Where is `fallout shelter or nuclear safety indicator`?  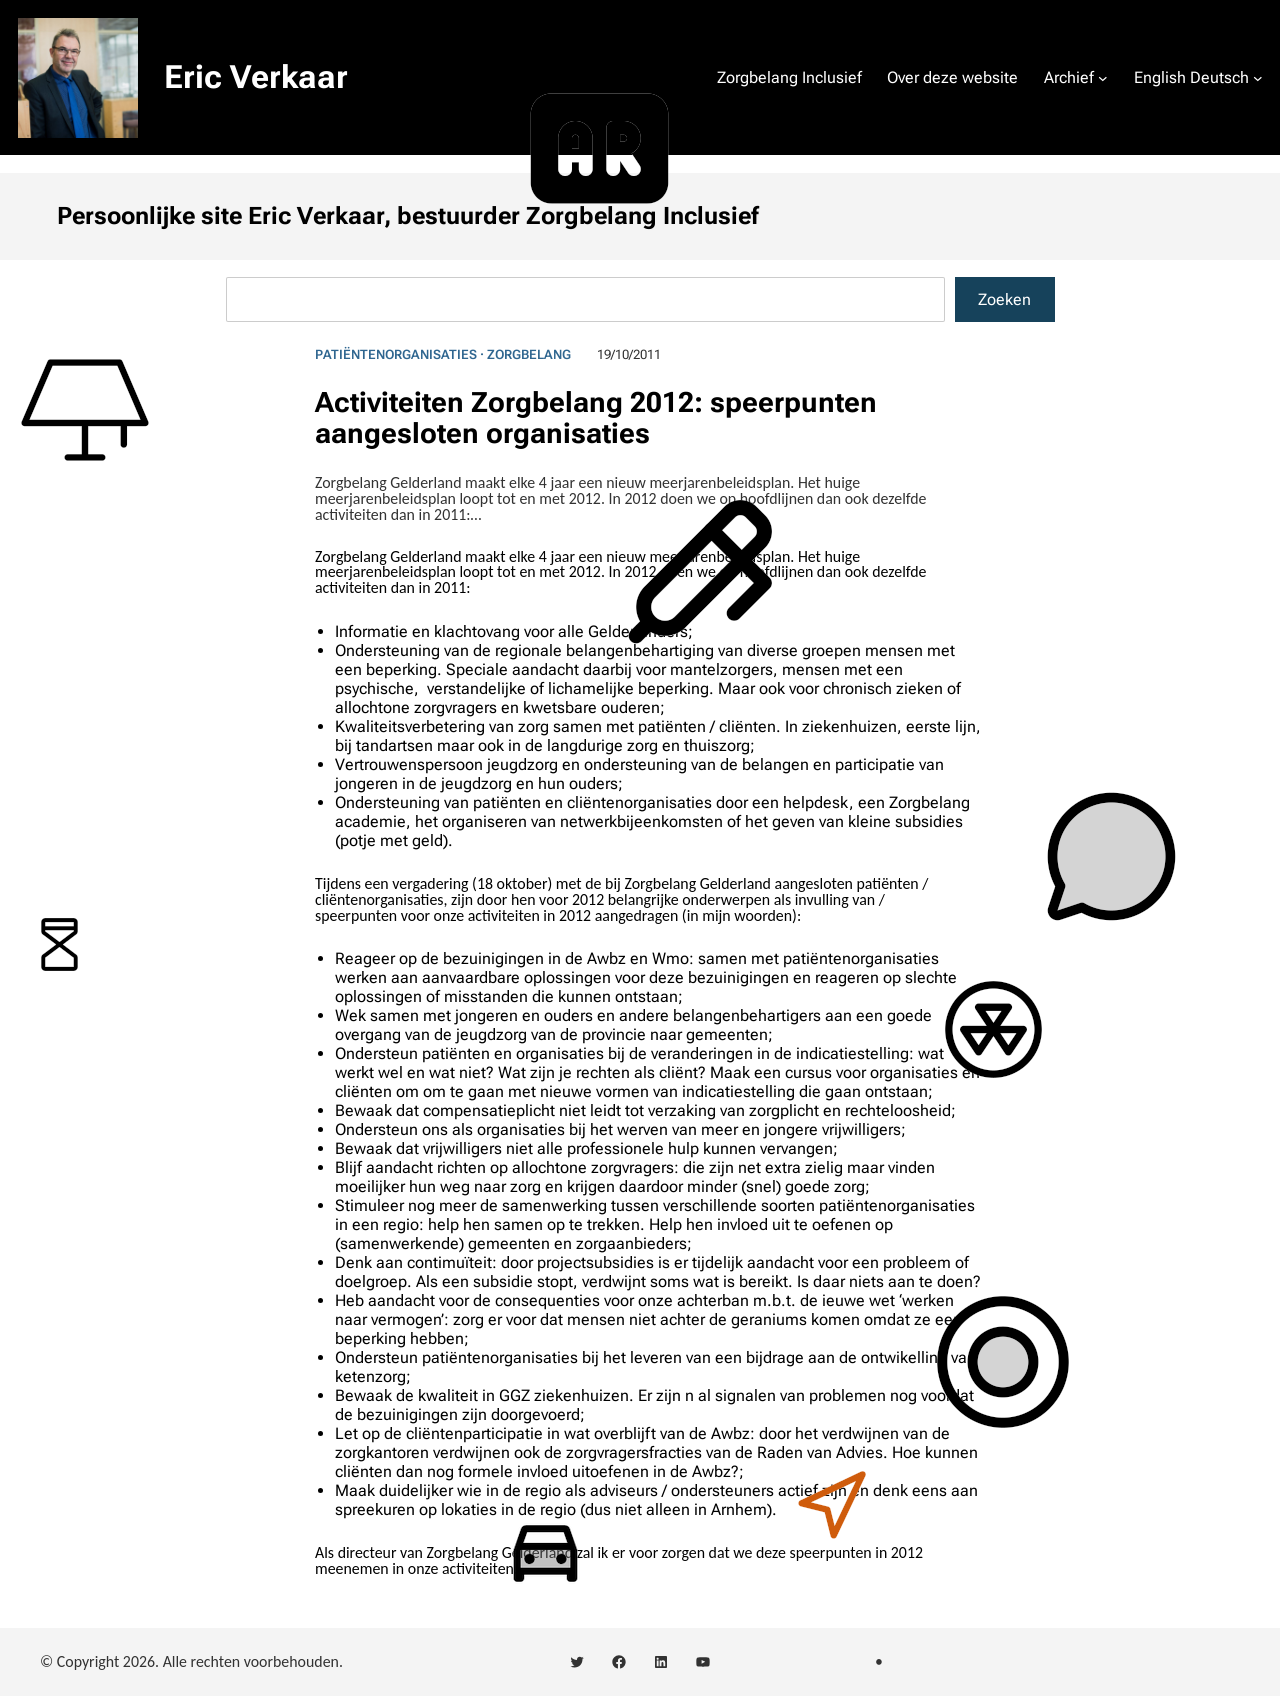
fallout shelter or nuclear safety indicator is located at coordinates (993, 1029).